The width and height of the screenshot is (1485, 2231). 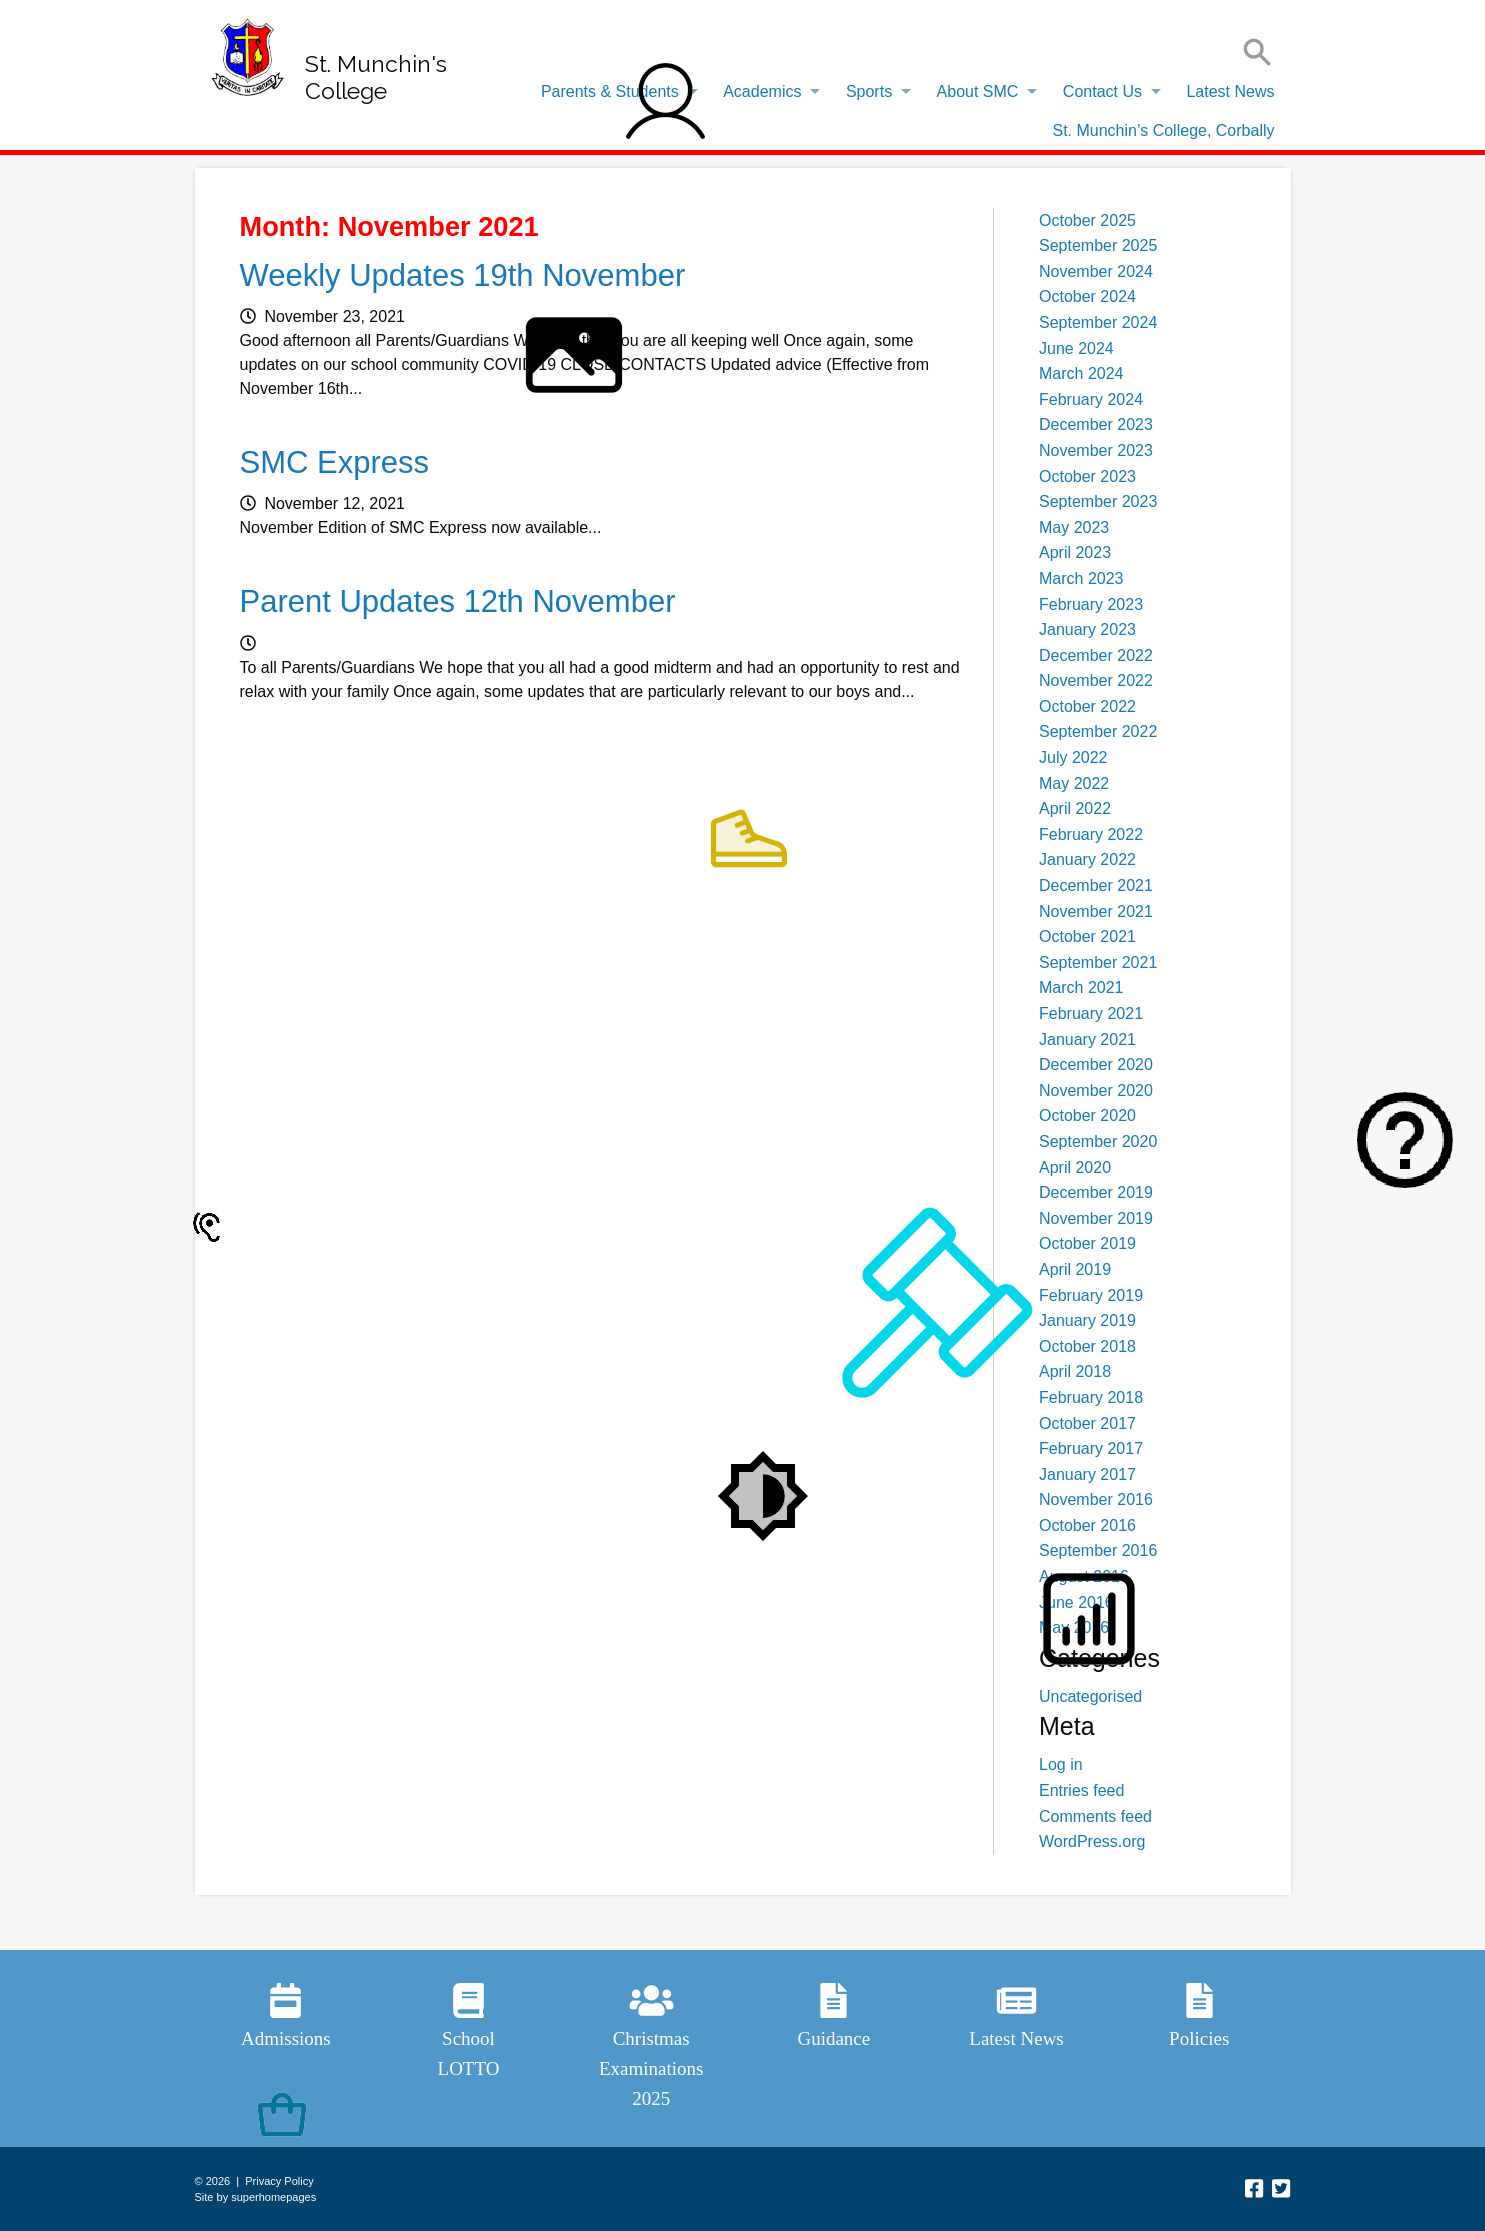 What do you see at coordinates (745, 841) in the screenshot?
I see `access footwear or shoe category` at bounding box center [745, 841].